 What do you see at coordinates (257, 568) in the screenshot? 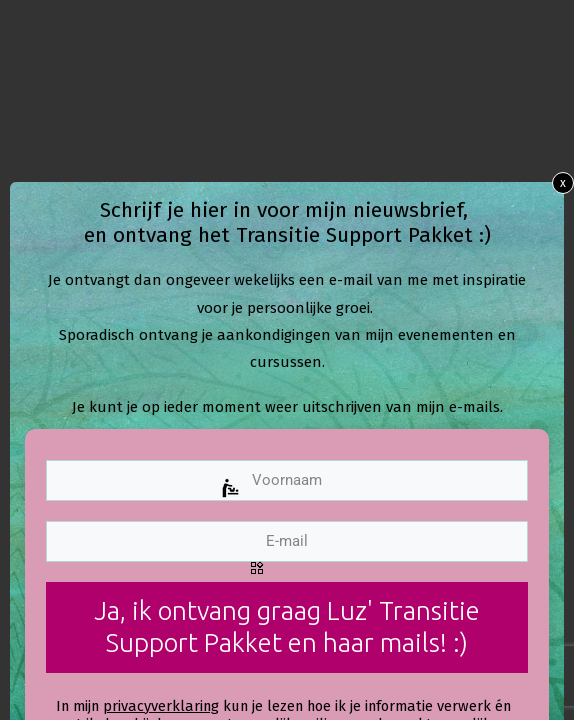
I see `access widgets or mini-apps` at bounding box center [257, 568].